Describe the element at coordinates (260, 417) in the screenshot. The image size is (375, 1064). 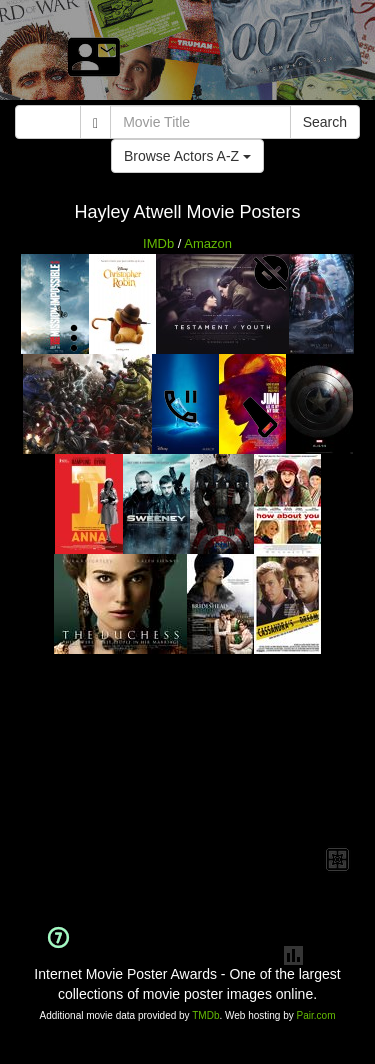
I see `find carpentry or woodworking services` at that location.